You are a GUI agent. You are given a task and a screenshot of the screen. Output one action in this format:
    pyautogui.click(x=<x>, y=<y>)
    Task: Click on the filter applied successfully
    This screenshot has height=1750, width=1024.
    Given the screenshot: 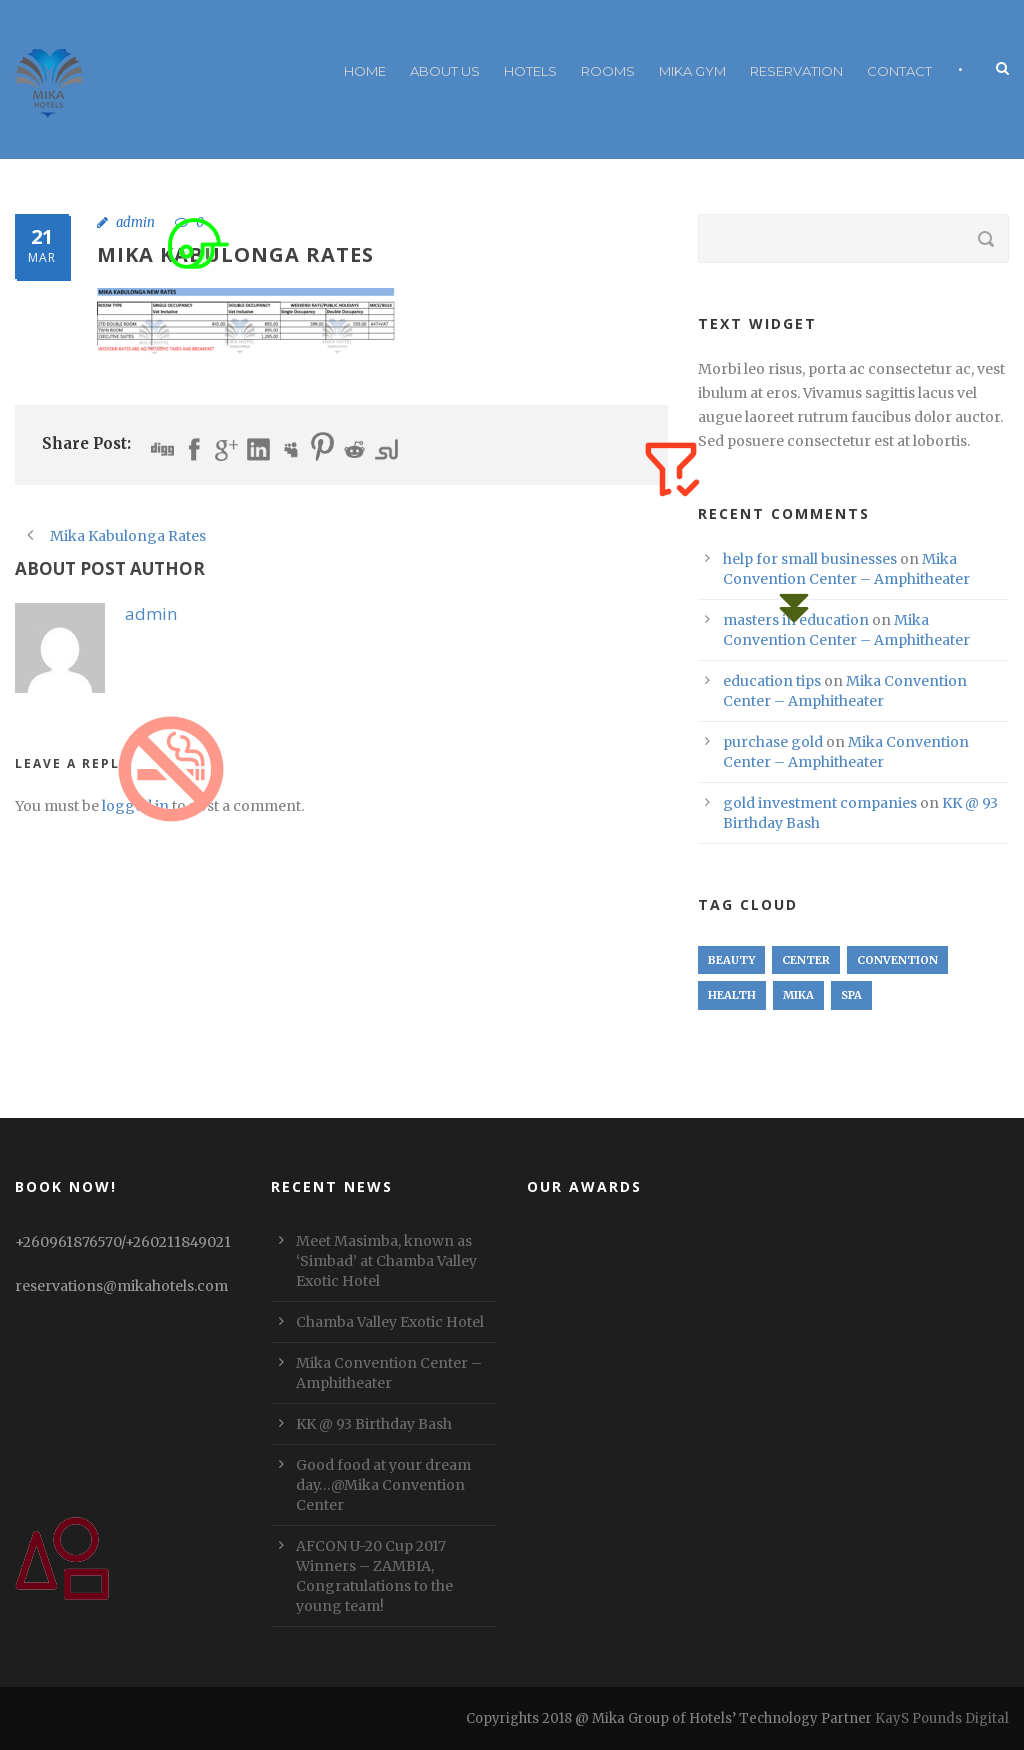 What is the action you would take?
    pyautogui.click(x=671, y=468)
    